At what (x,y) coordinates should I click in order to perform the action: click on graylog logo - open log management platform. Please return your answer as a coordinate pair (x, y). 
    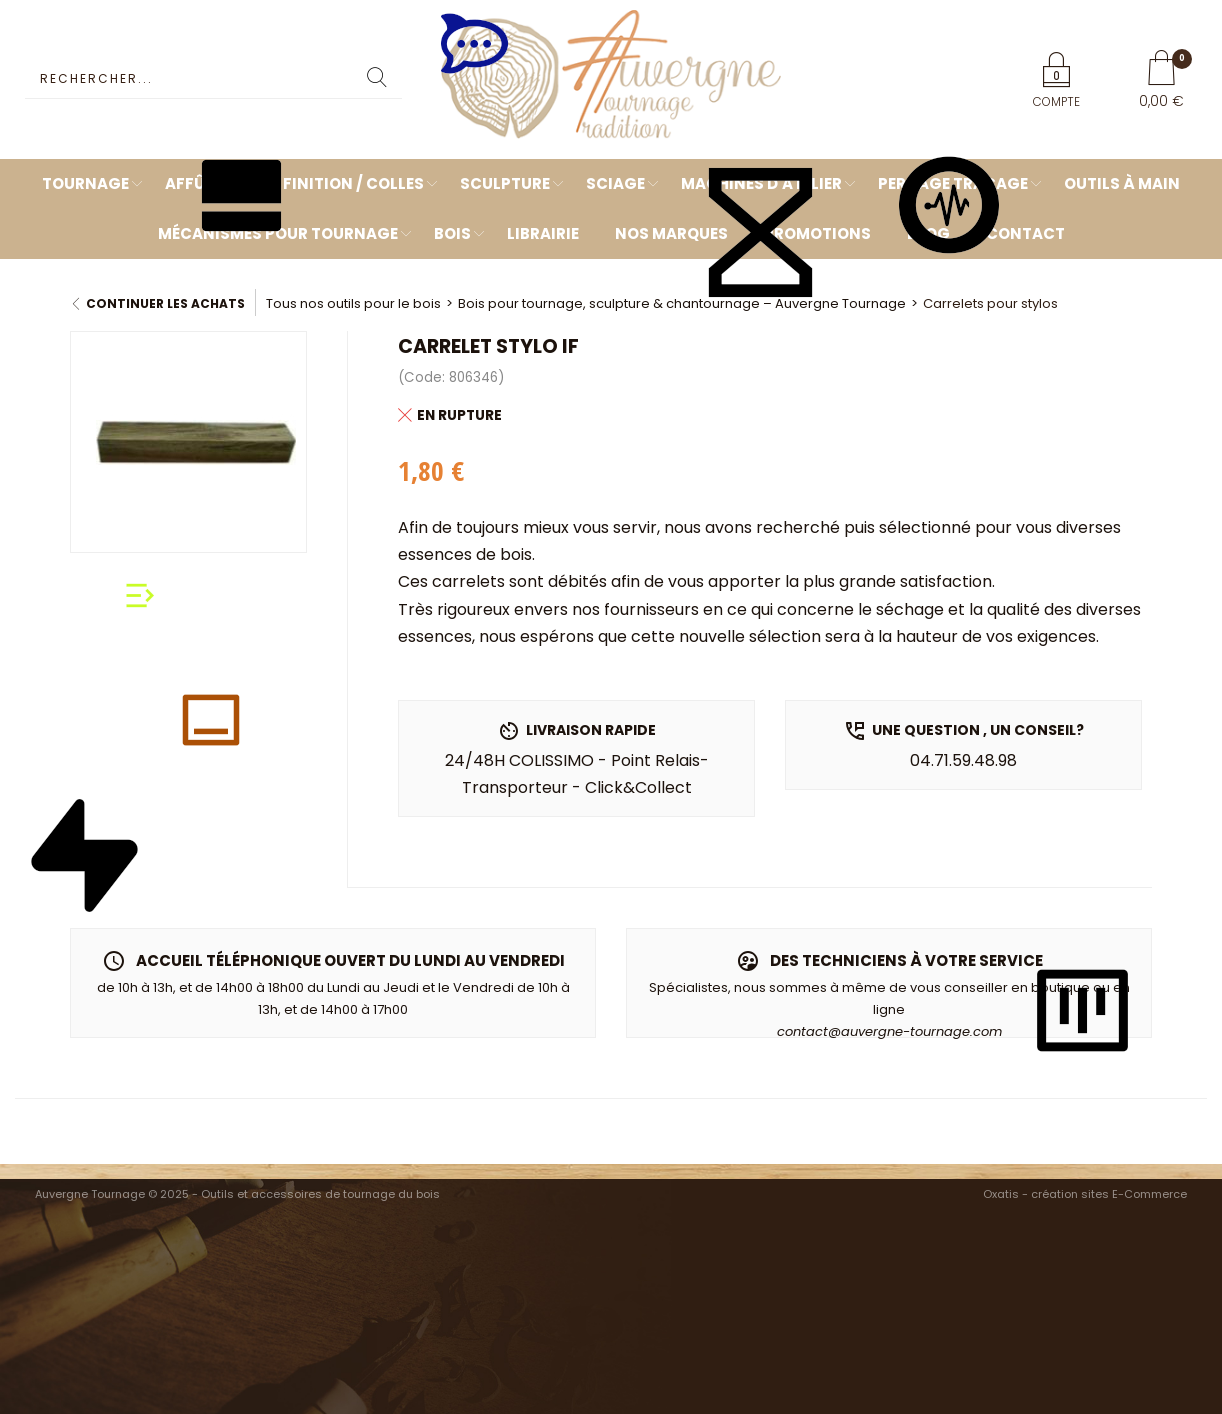
    Looking at the image, I should click on (949, 205).